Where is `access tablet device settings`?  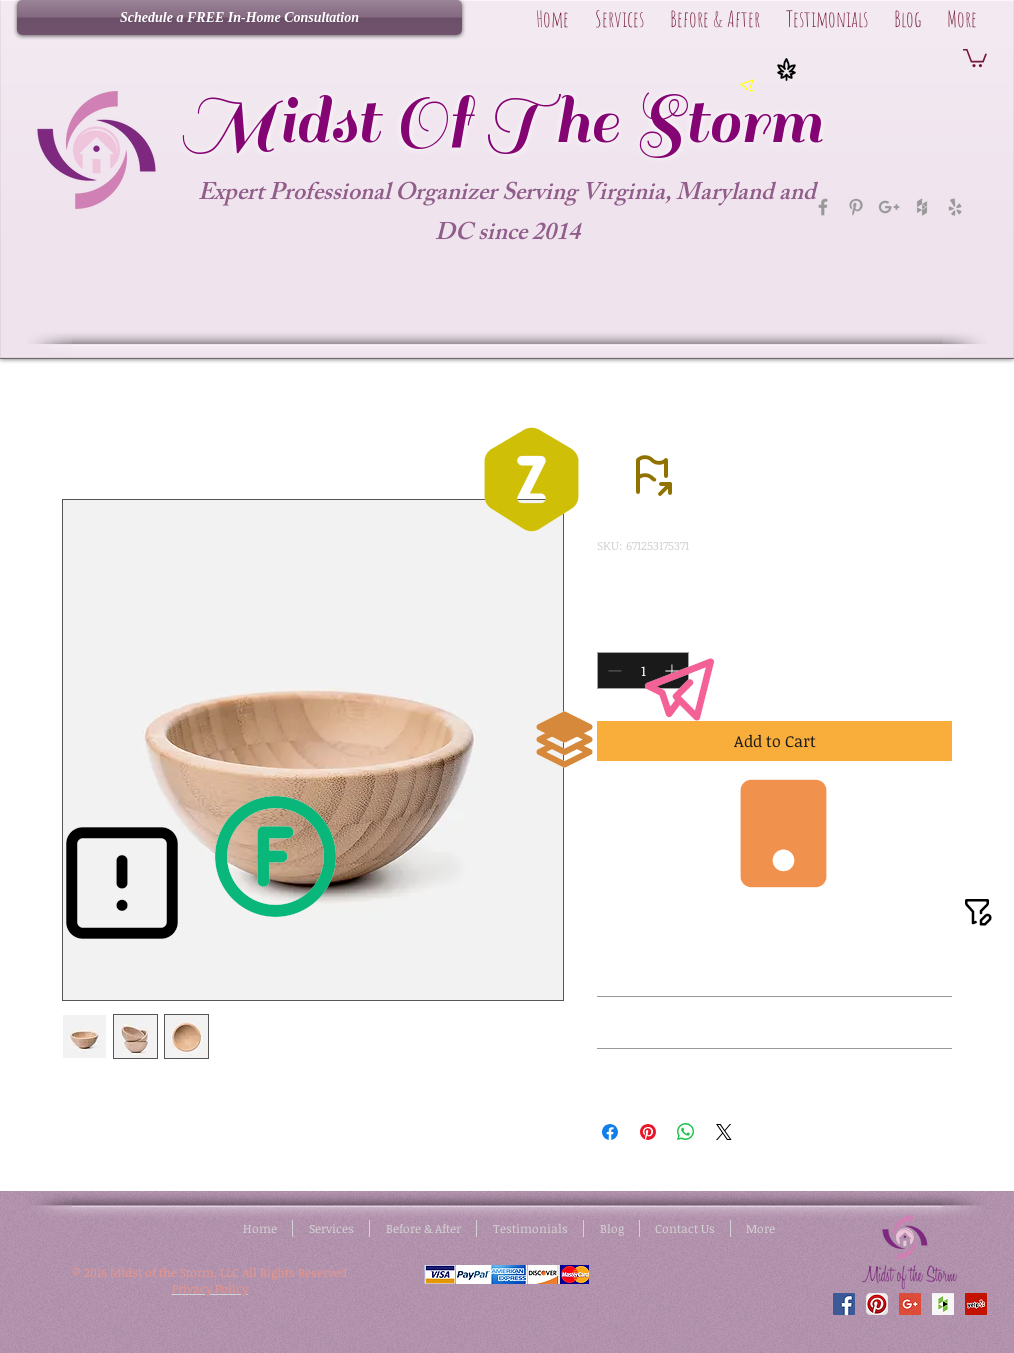 access tablet device settings is located at coordinates (783, 833).